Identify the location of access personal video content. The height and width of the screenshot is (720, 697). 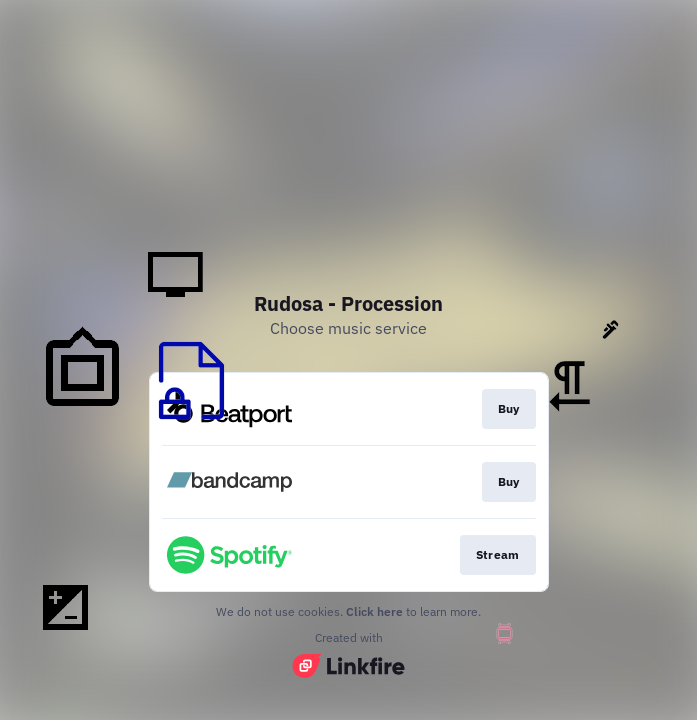
(175, 274).